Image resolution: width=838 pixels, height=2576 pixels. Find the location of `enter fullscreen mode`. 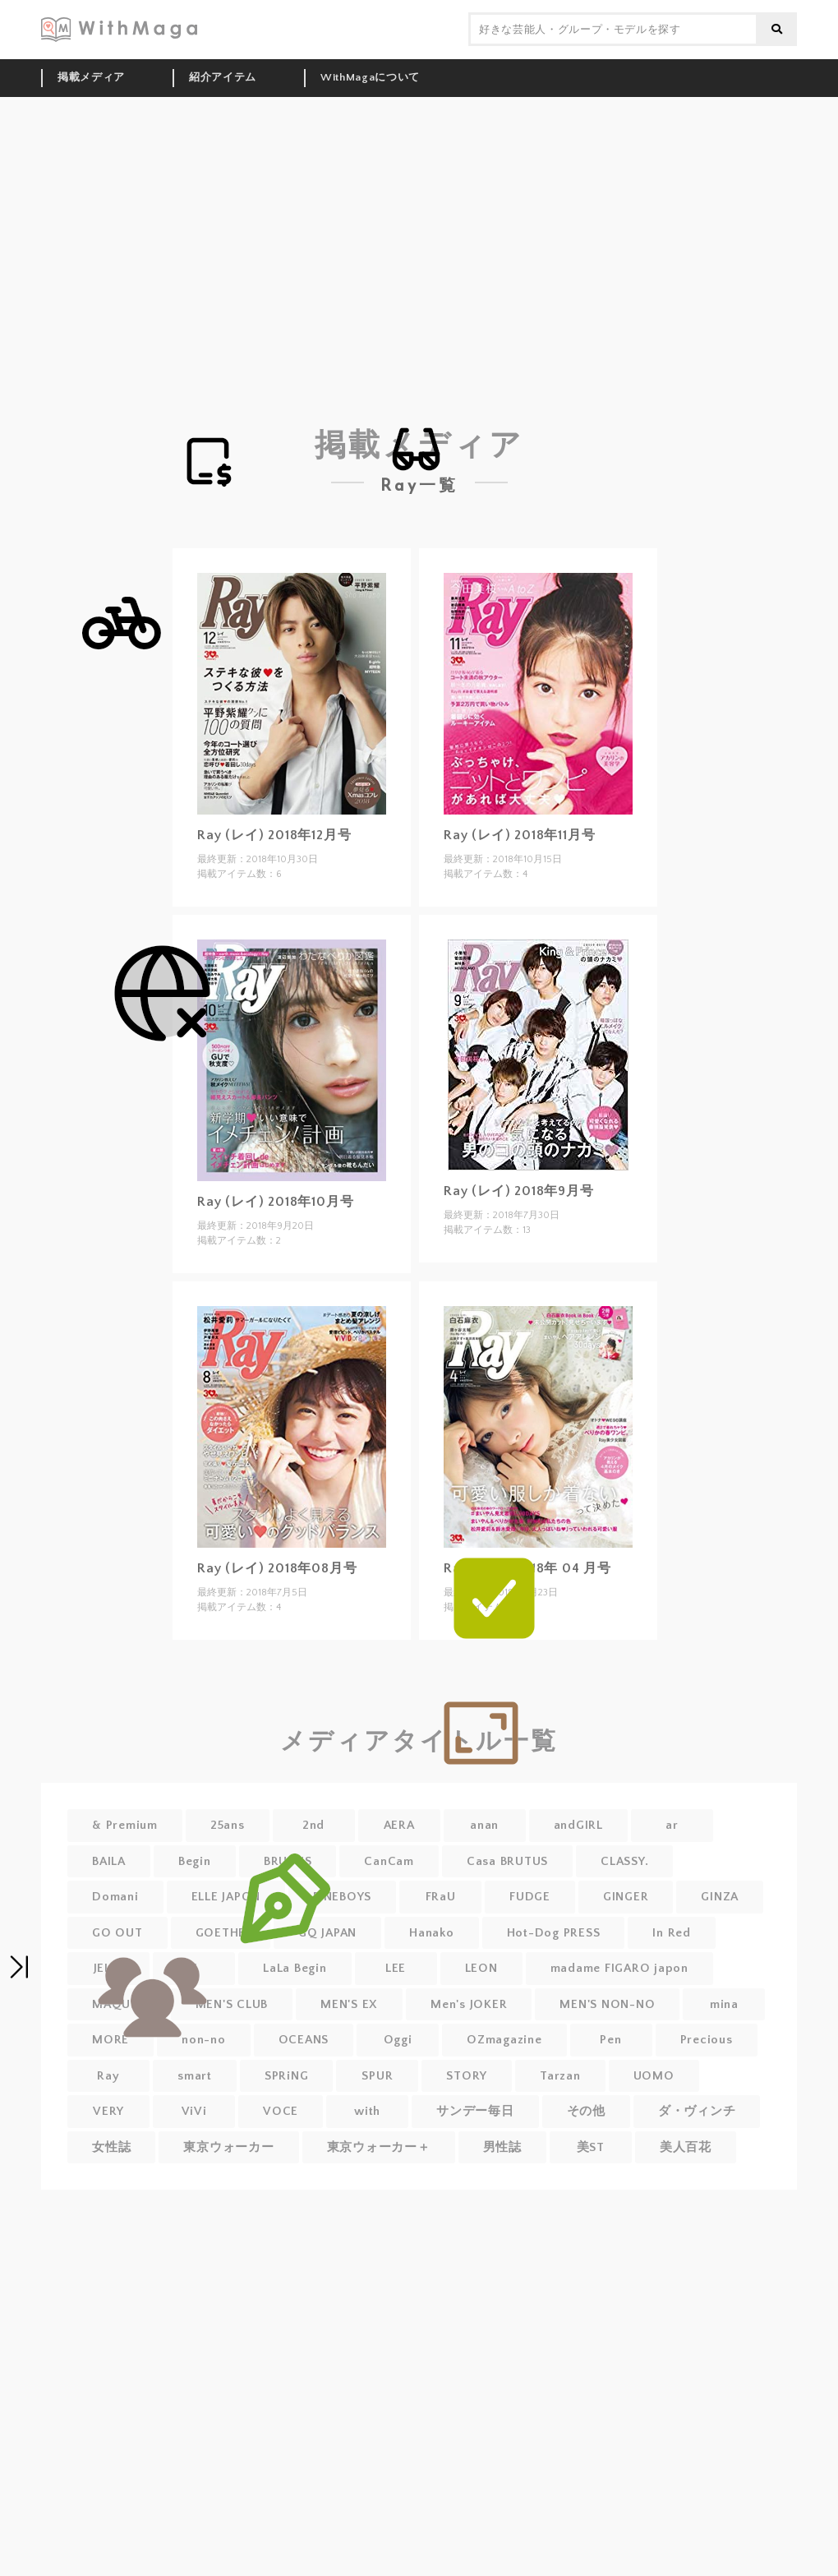

enter fullscreen mode is located at coordinates (481, 1733).